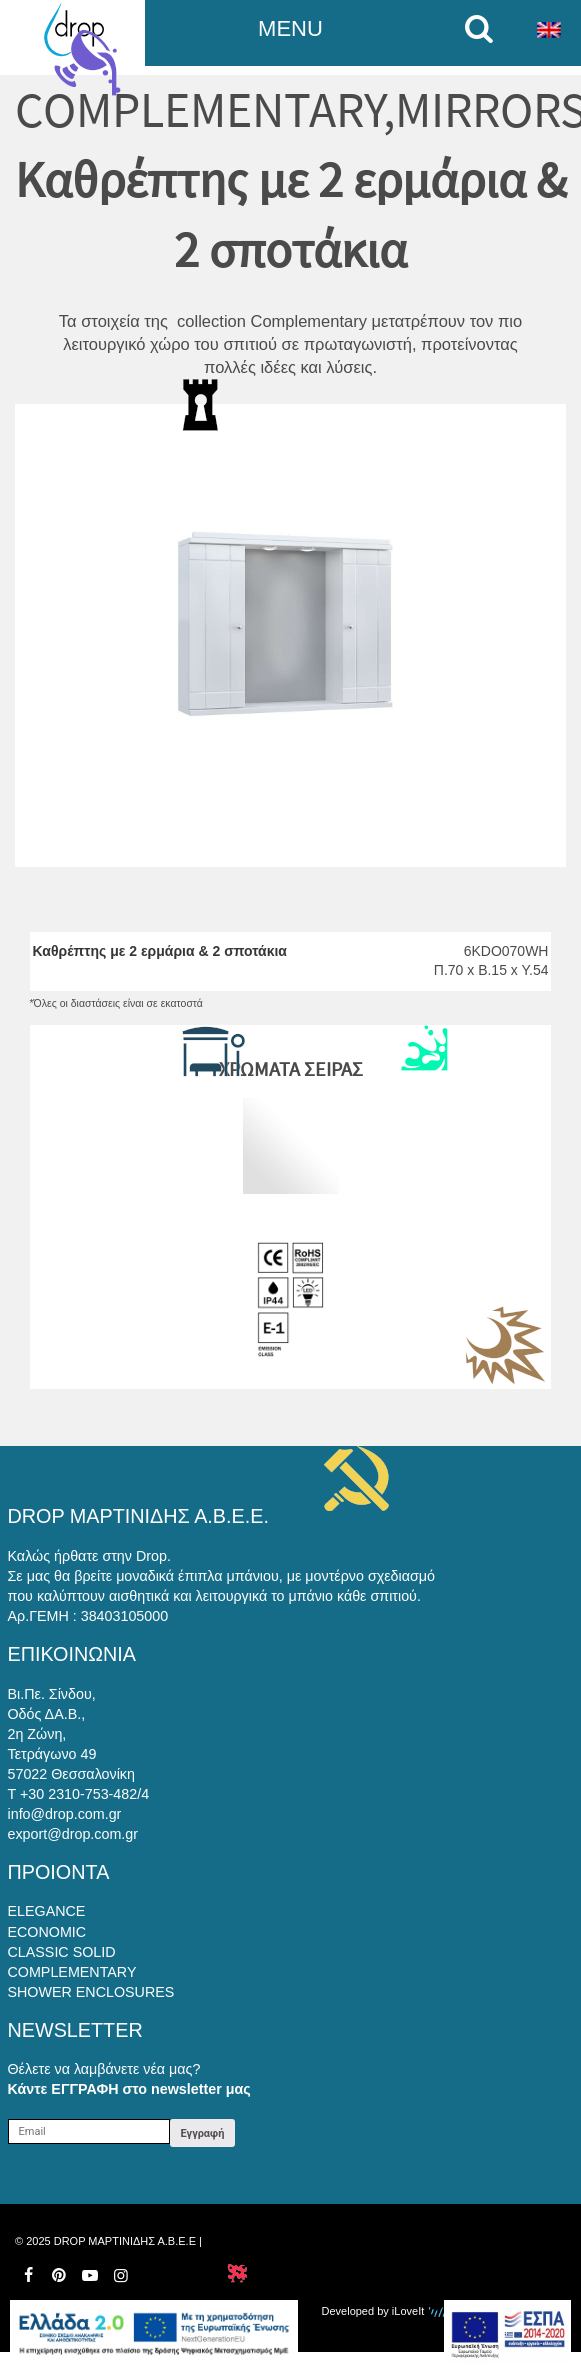 This screenshot has height=2374, width=581. I want to click on communist or socialist themed content or game faction, so click(356, 1478).